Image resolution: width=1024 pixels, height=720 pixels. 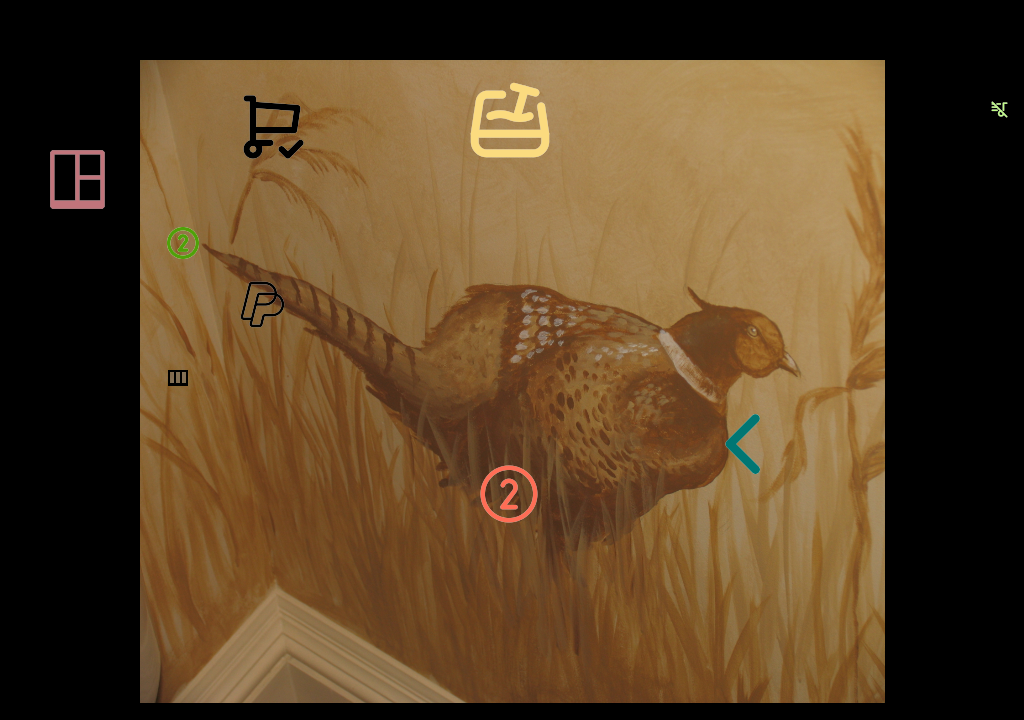 What do you see at coordinates (272, 127) in the screenshot?
I see `item successfully added to cart` at bounding box center [272, 127].